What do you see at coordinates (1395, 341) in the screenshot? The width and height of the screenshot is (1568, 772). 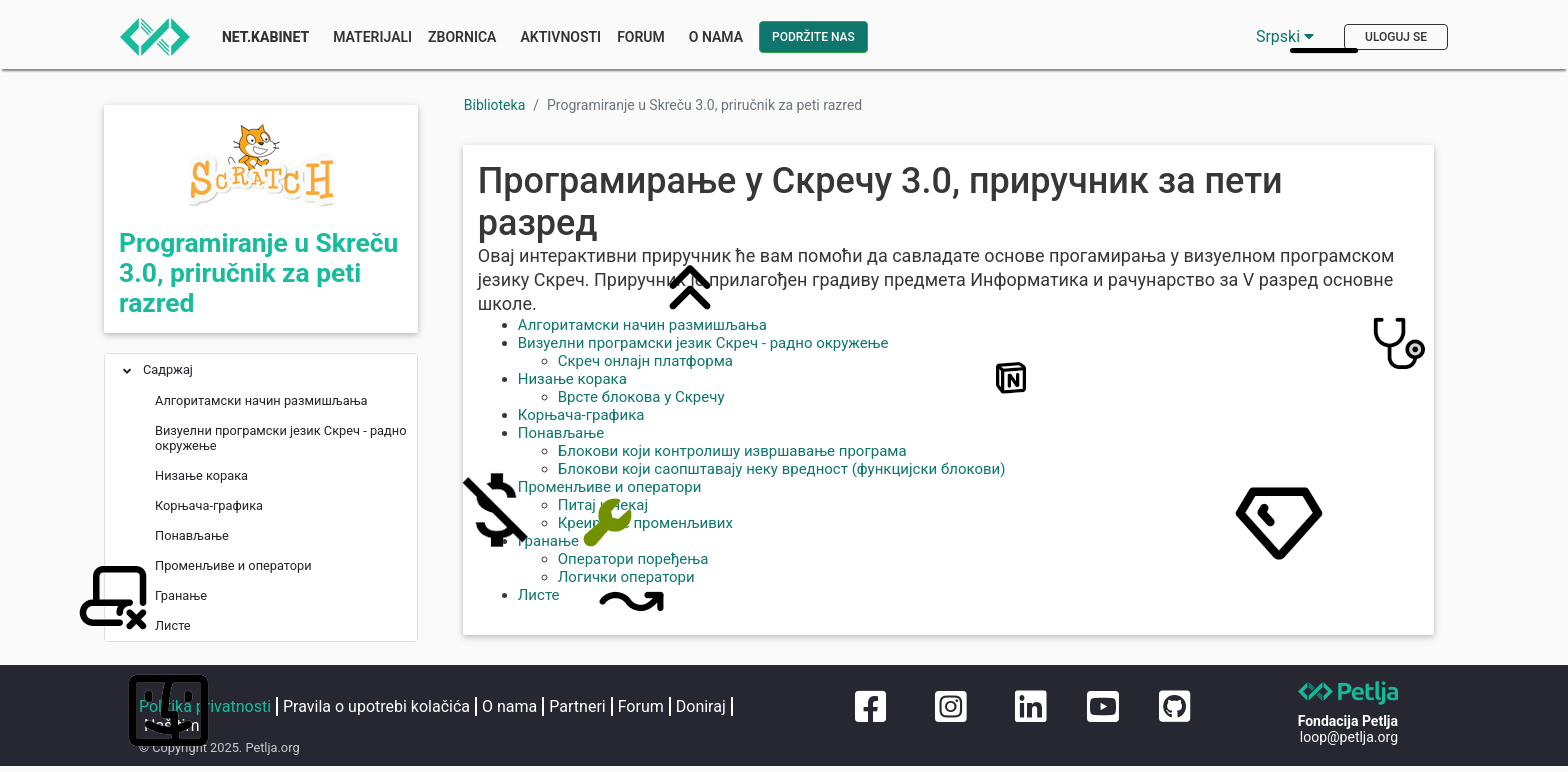 I see `access health or medical features` at bounding box center [1395, 341].